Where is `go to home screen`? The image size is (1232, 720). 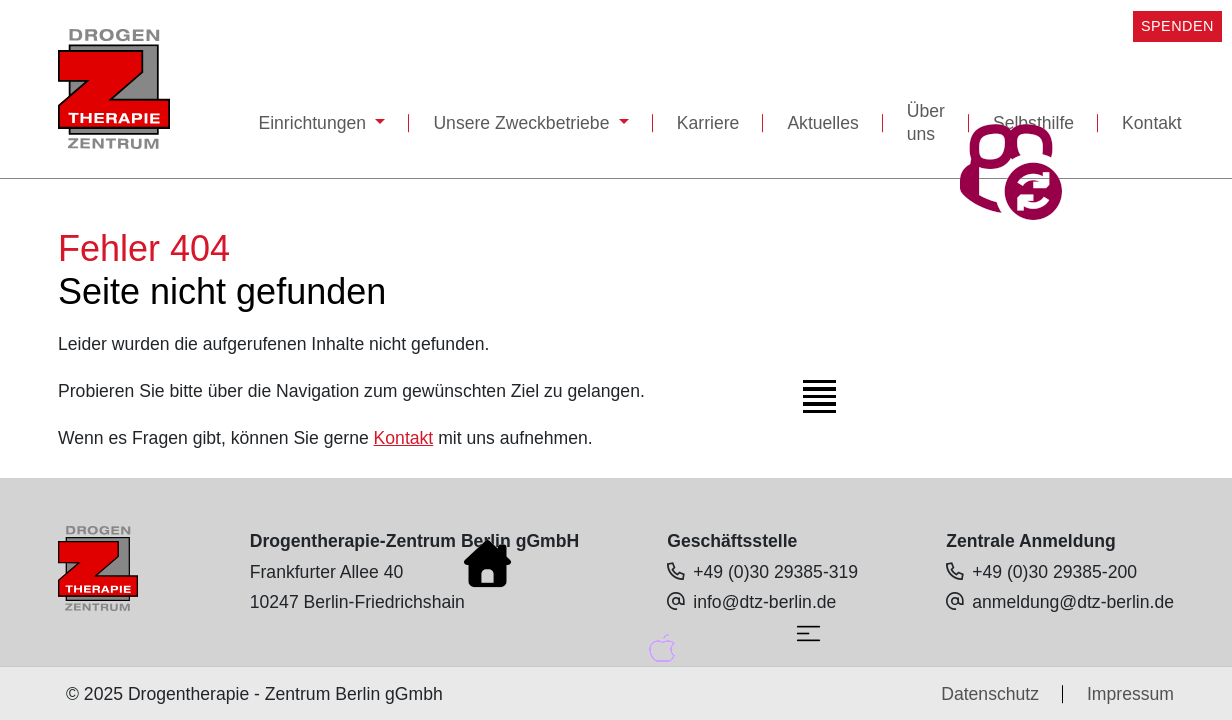
go to home screen is located at coordinates (487, 563).